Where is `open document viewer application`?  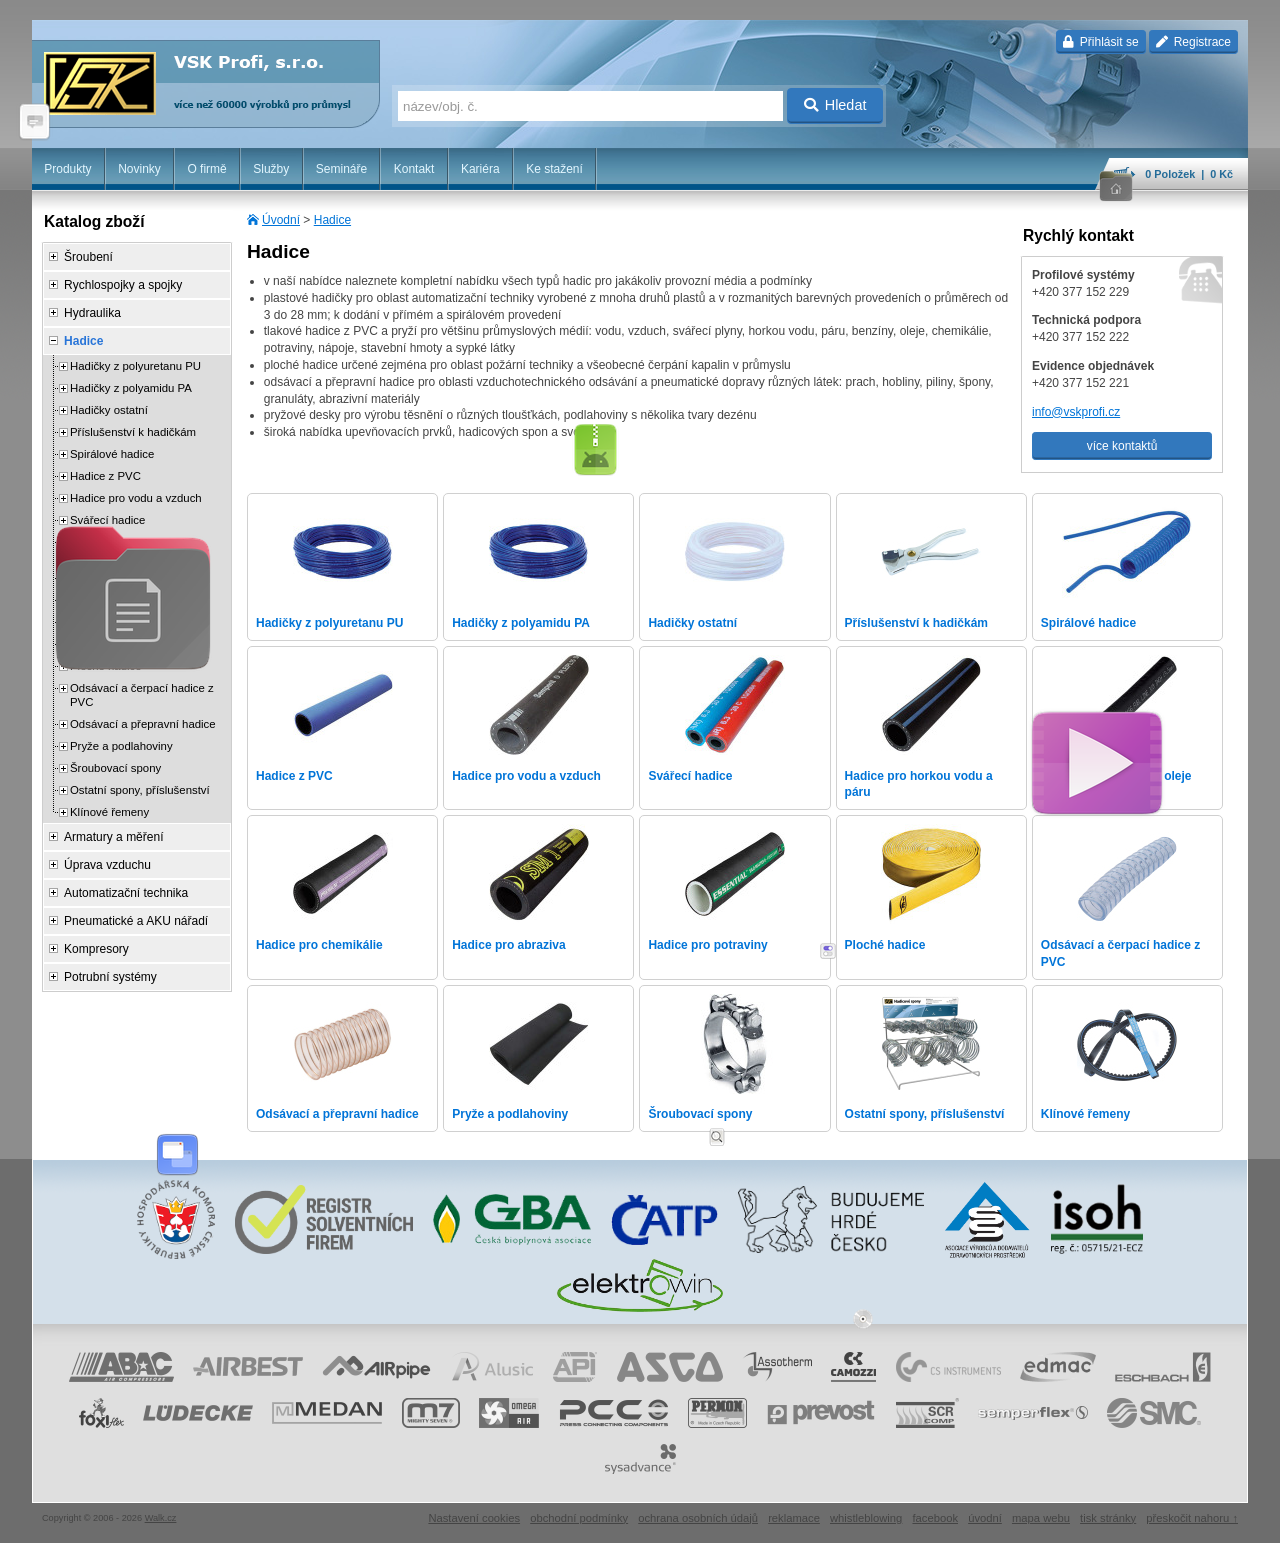 open document viewer application is located at coordinates (717, 1137).